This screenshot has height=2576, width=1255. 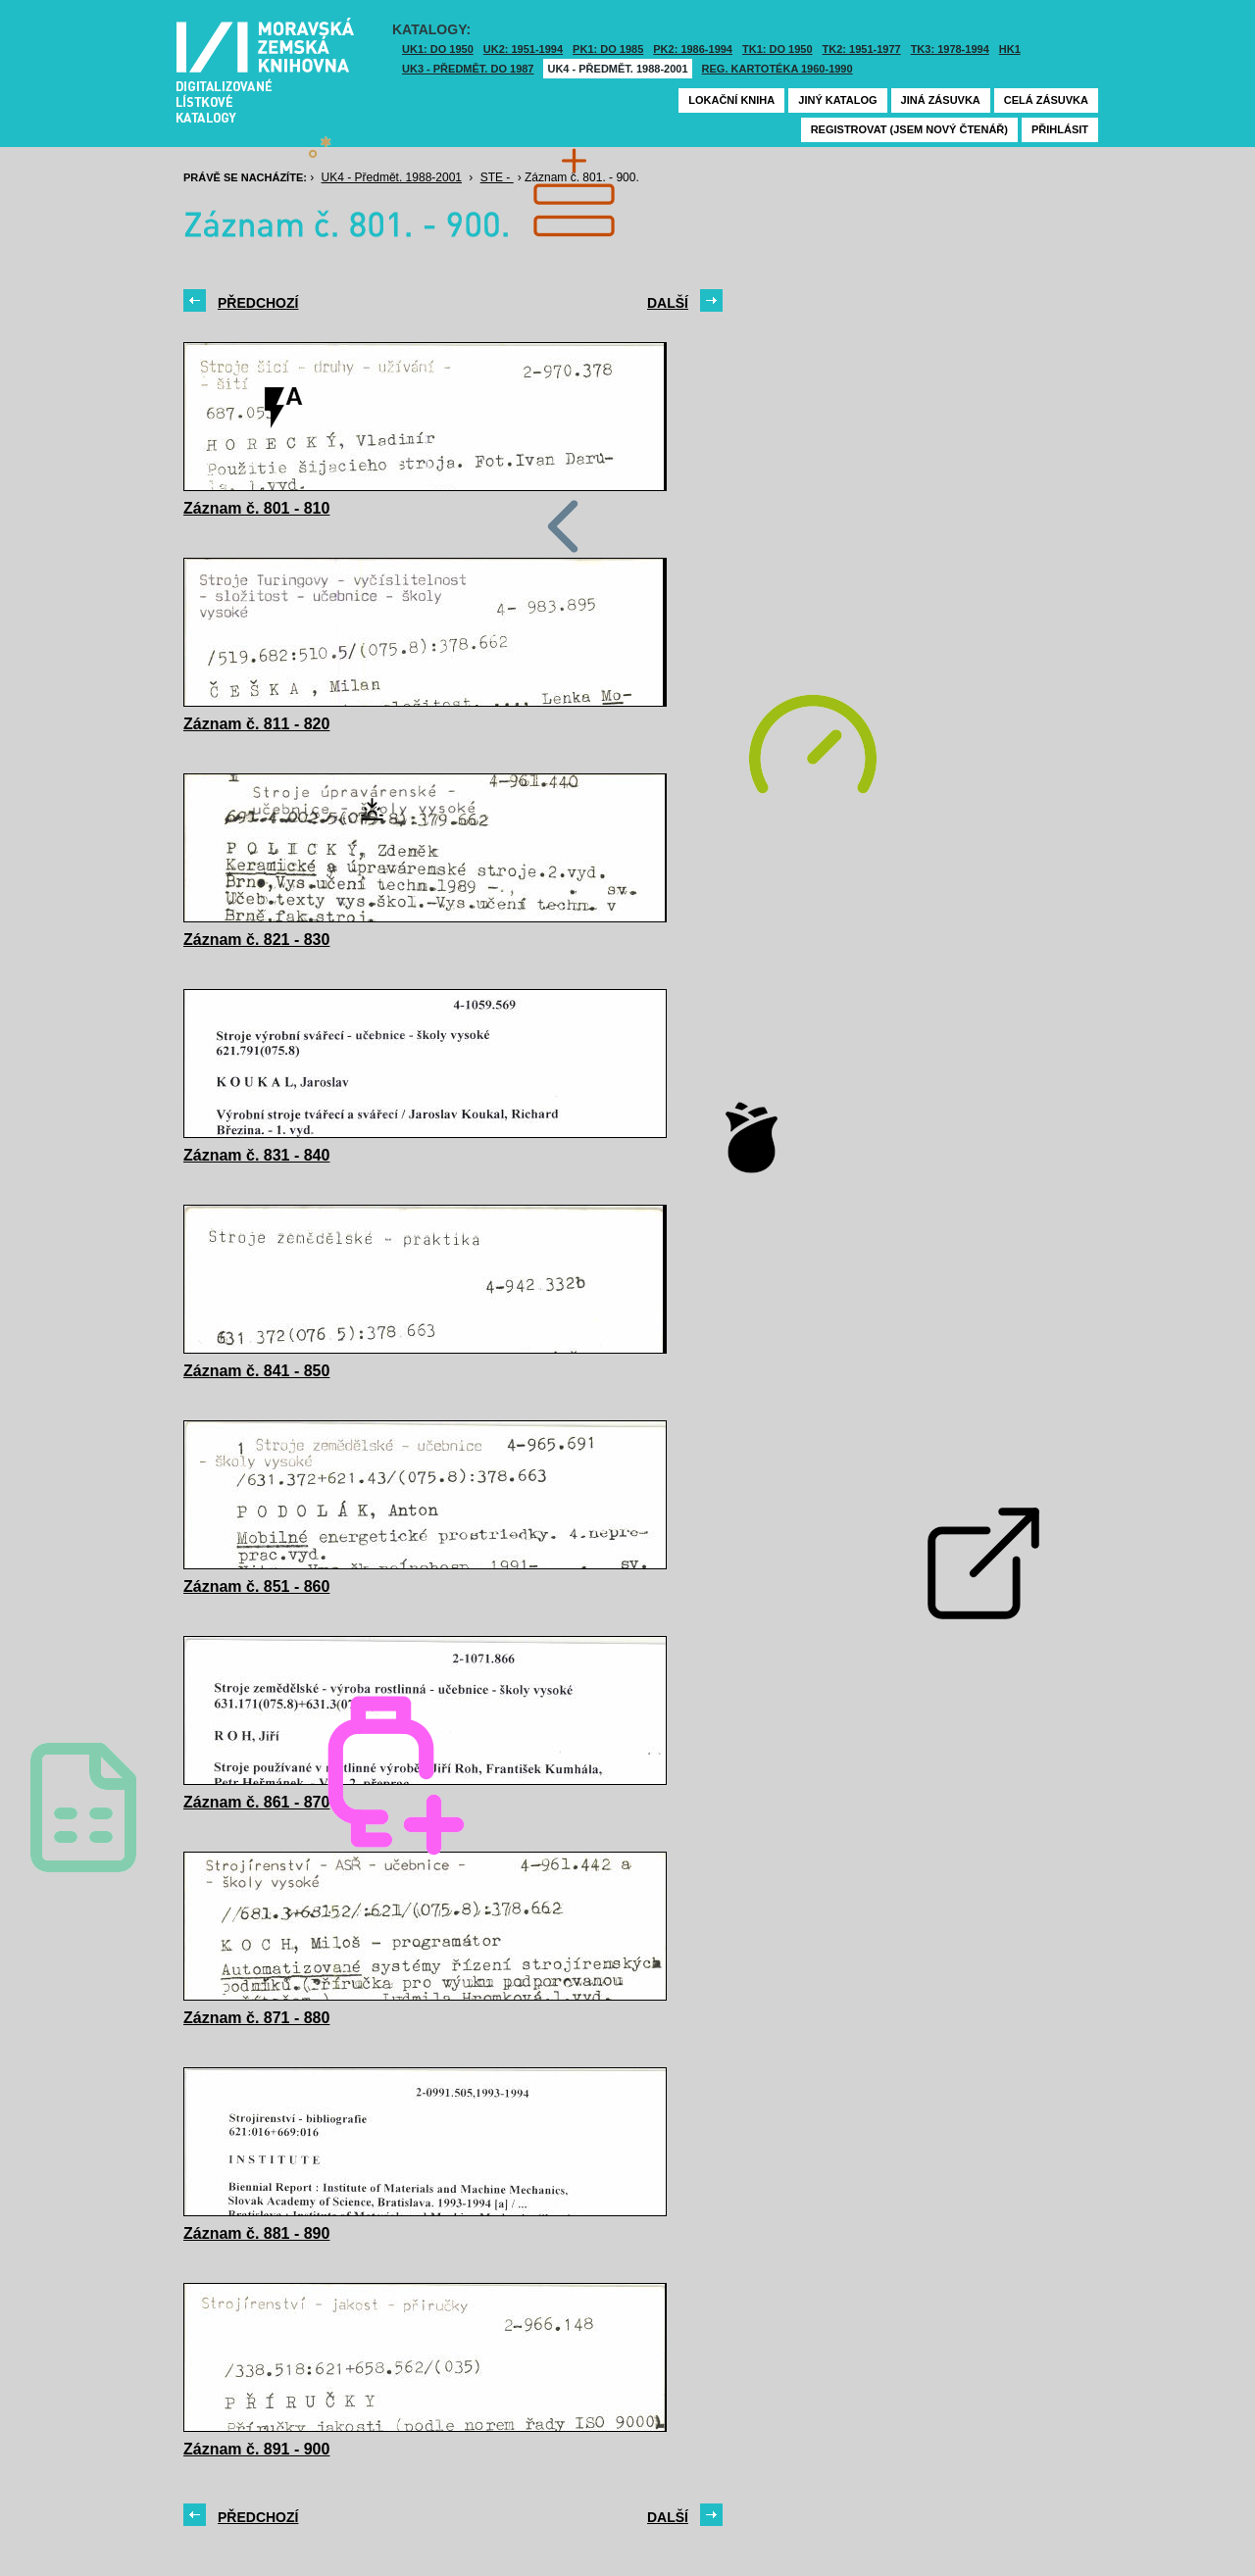 What do you see at coordinates (751, 1137) in the screenshot?
I see `select a rose or flower emoji` at bounding box center [751, 1137].